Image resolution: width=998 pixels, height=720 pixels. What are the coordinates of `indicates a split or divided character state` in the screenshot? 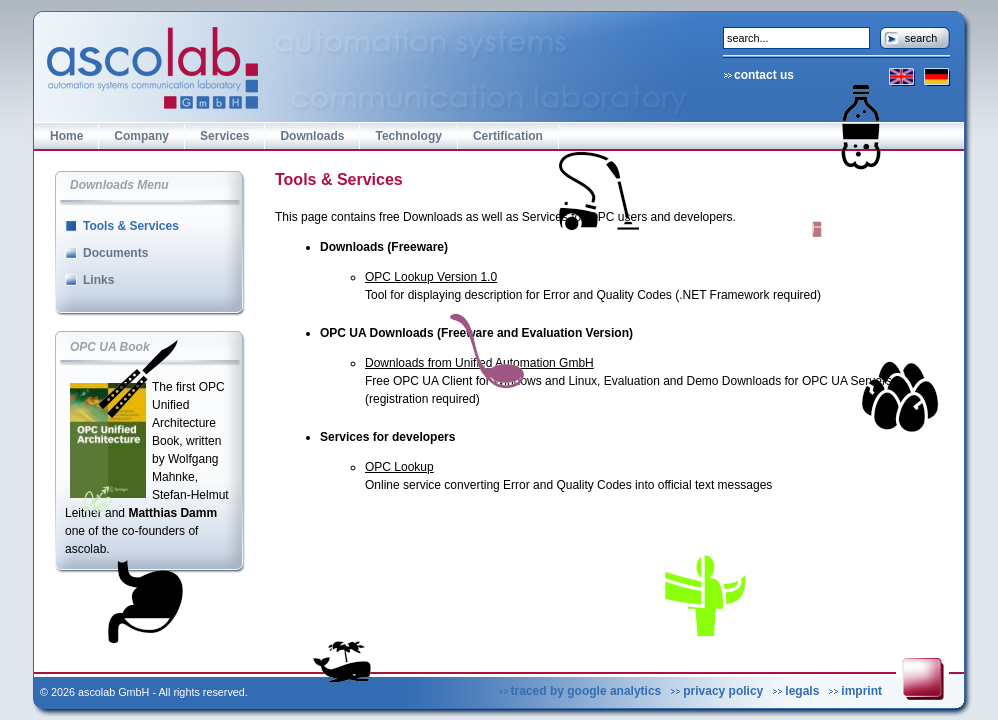 It's located at (705, 595).